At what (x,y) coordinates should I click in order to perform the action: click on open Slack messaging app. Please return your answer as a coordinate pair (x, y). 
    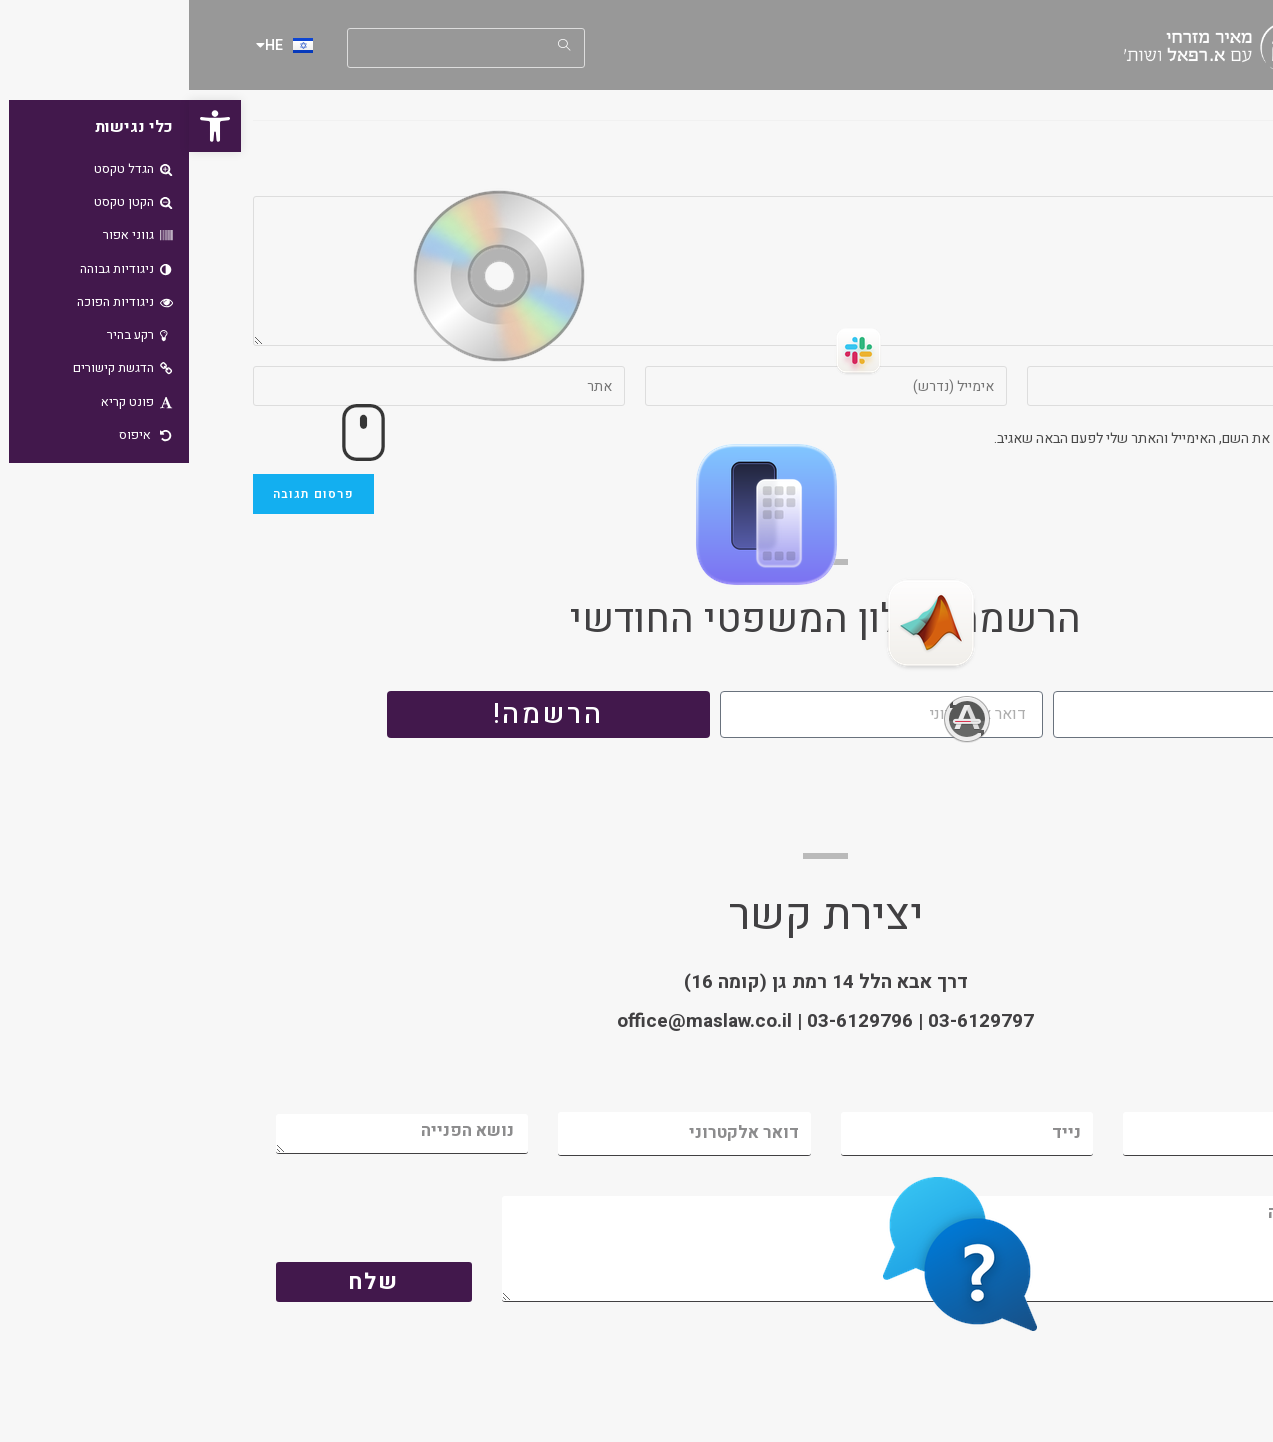
    Looking at the image, I should click on (858, 350).